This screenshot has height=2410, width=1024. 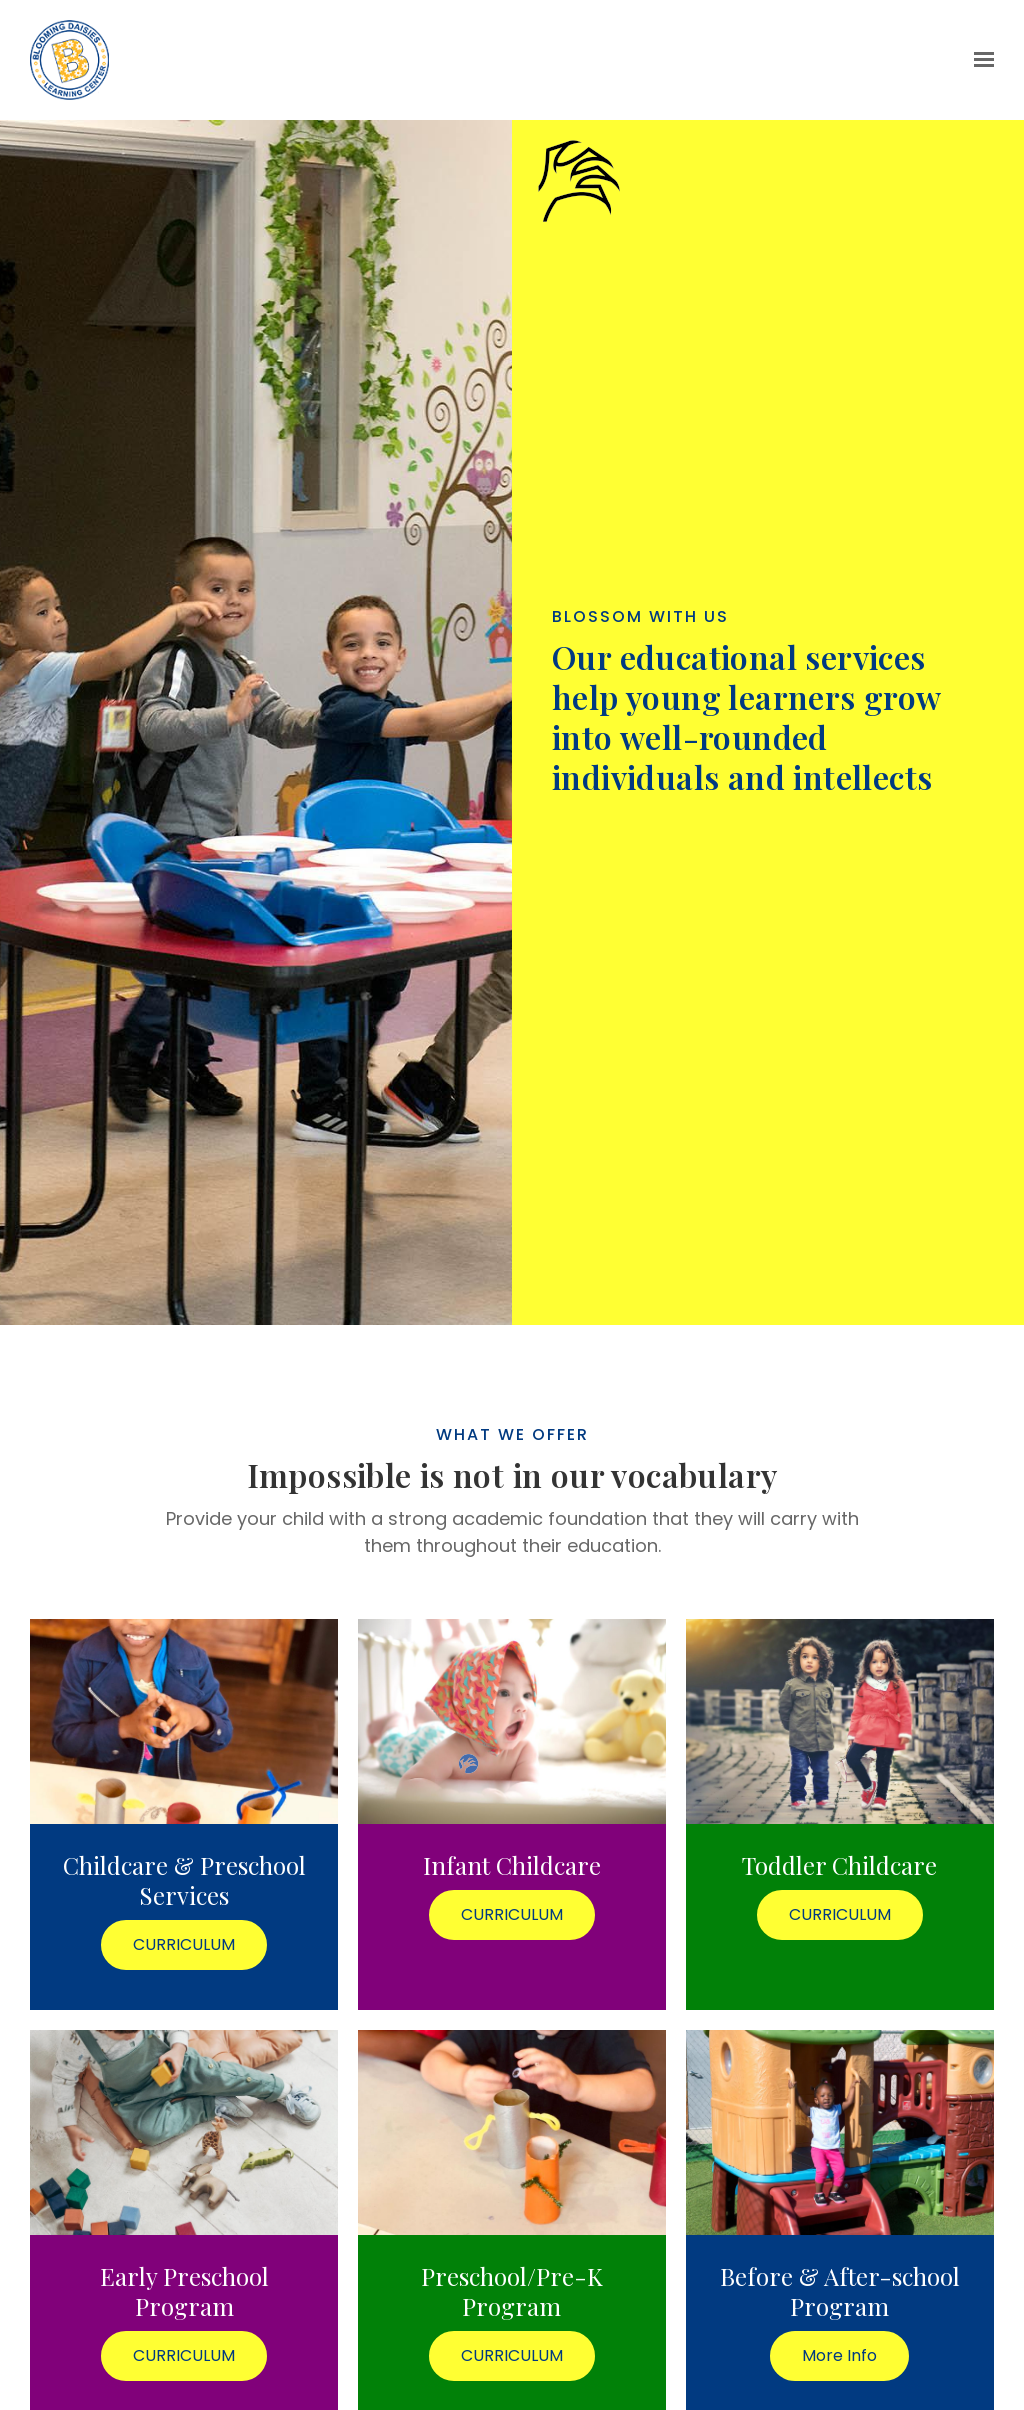 I want to click on werewolf or lycanthropy status effect indicator, so click(x=468, y=1763).